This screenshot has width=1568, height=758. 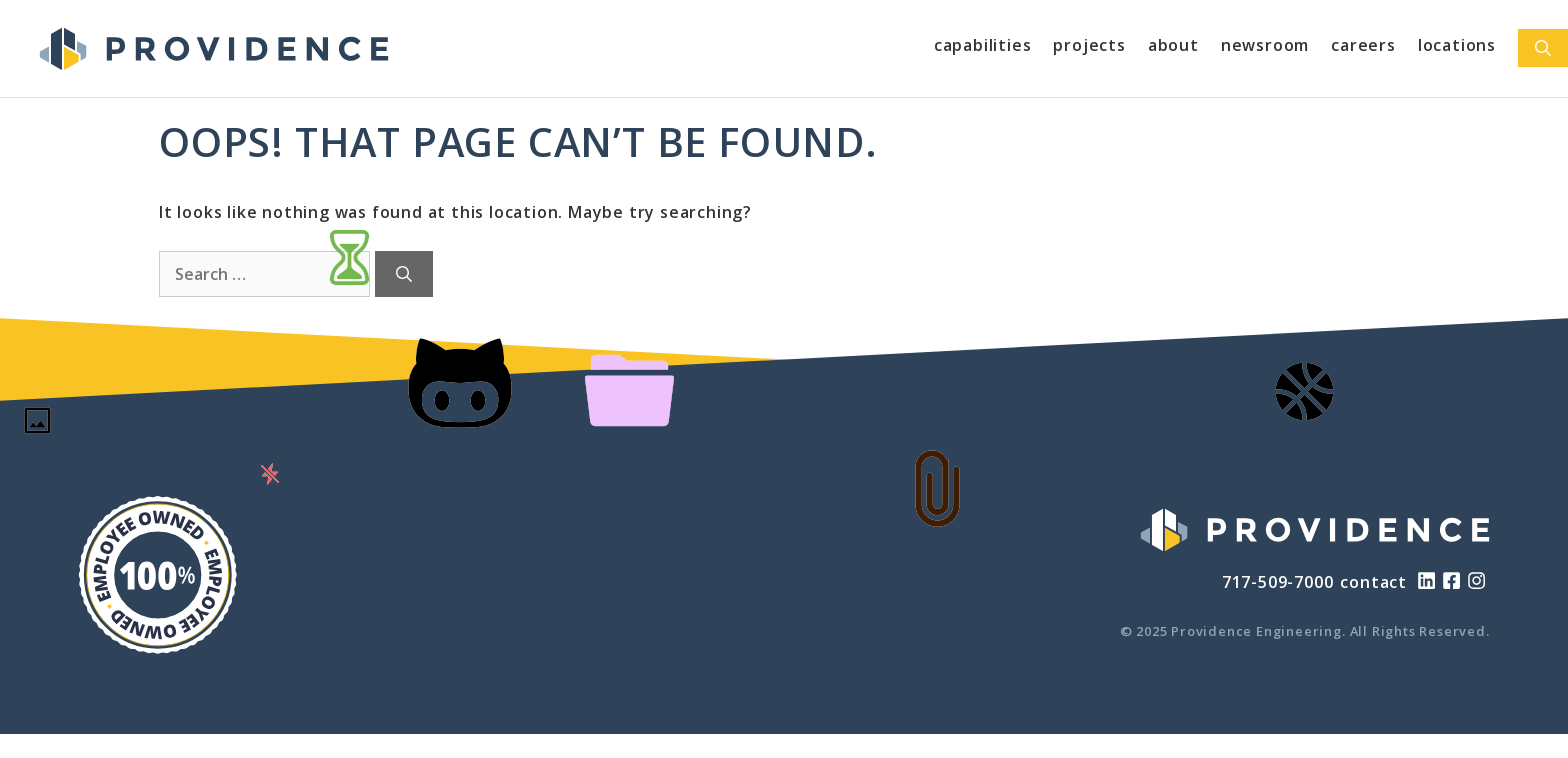 What do you see at coordinates (629, 390) in the screenshot?
I see `open folder to view contents` at bounding box center [629, 390].